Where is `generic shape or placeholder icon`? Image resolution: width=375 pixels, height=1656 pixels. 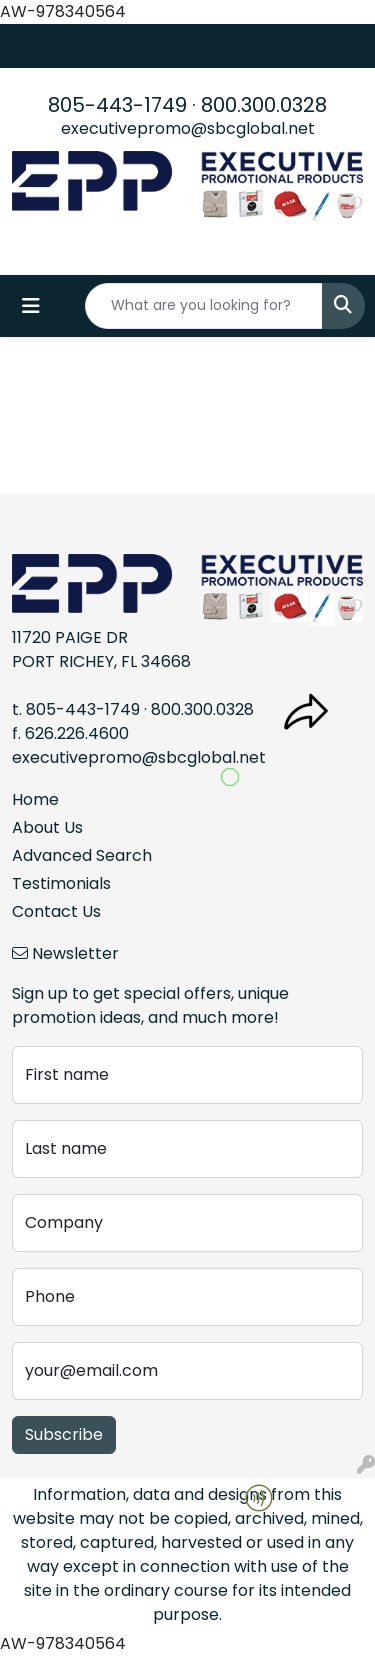
generic shape or placeholder icon is located at coordinates (230, 777).